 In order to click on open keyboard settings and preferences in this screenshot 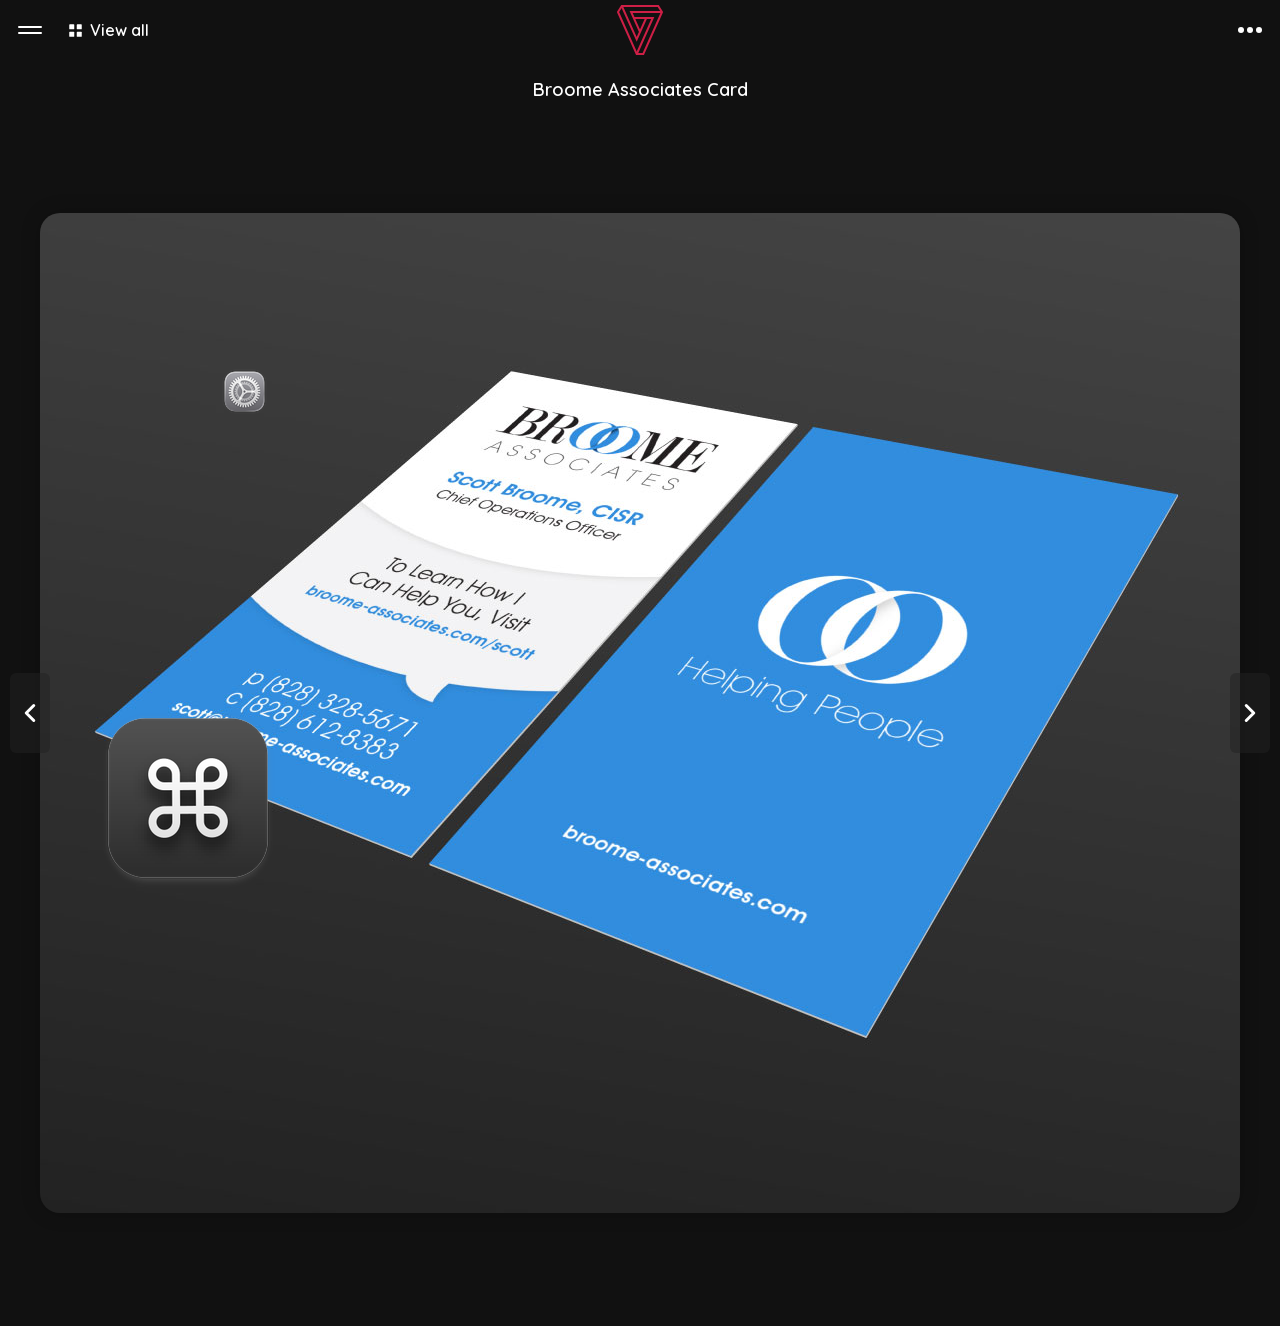, I will do `click(188, 798)`.